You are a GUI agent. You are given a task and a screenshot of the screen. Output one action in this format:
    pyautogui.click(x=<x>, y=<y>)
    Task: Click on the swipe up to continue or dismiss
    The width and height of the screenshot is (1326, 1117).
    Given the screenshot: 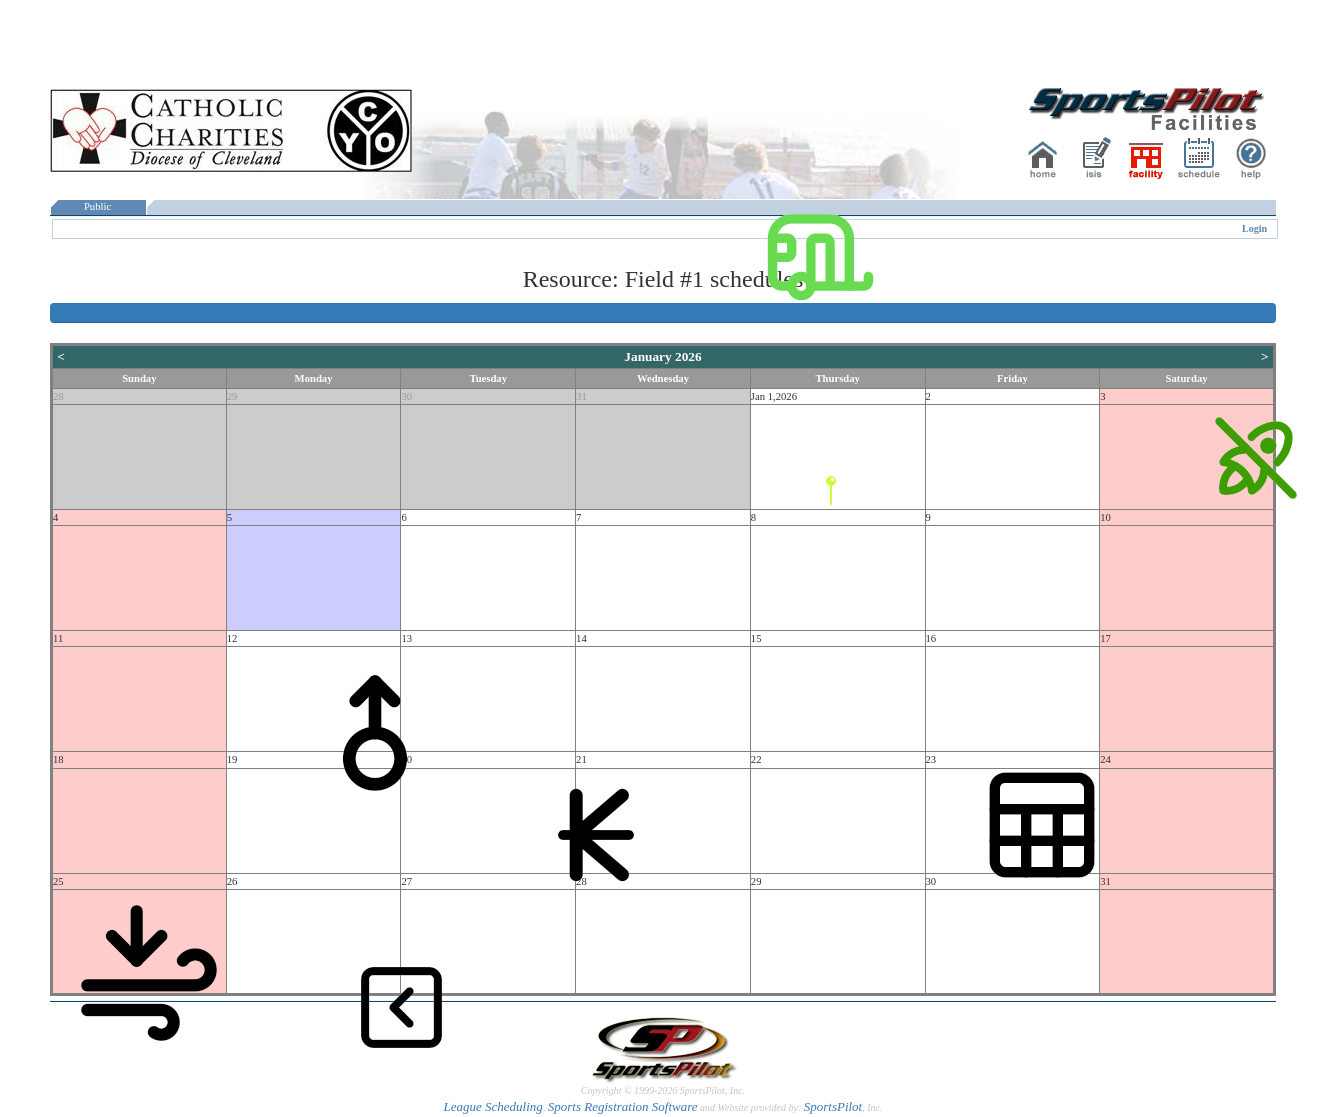 What is the action you would take?
    pyautogui.click(x=375, y=733)
    